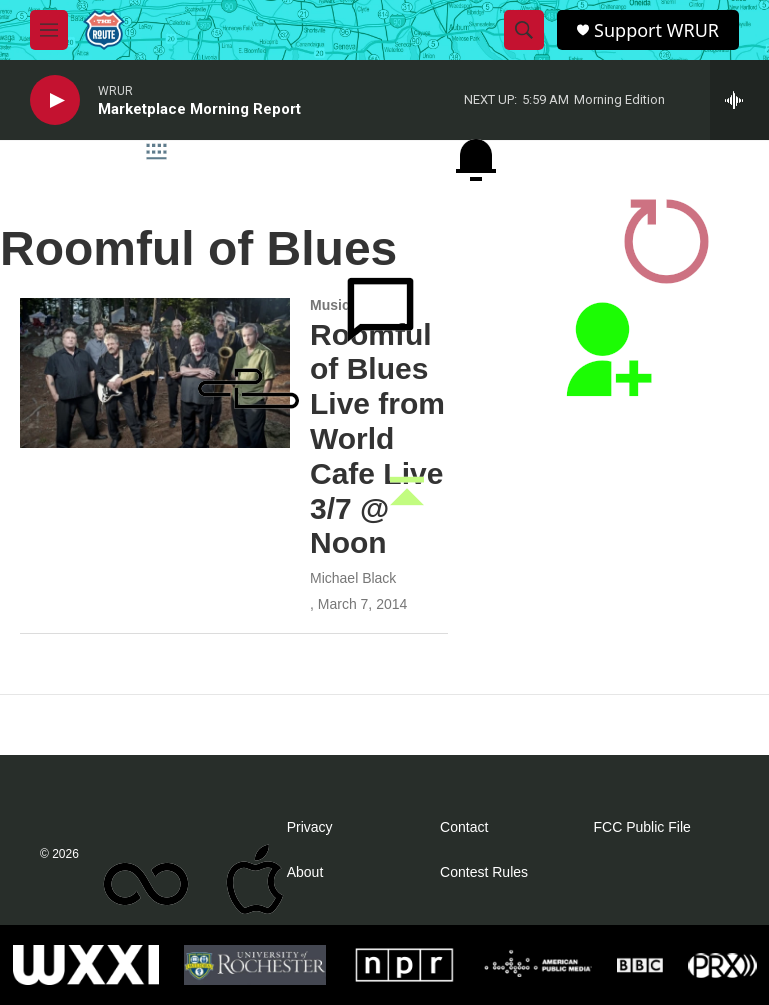 The image size is (769, 1005). What do you see at coordinates (146, 884) in the screenshot?
I see `indicates unlimited or infinite content` at bounding box center [146, 884].